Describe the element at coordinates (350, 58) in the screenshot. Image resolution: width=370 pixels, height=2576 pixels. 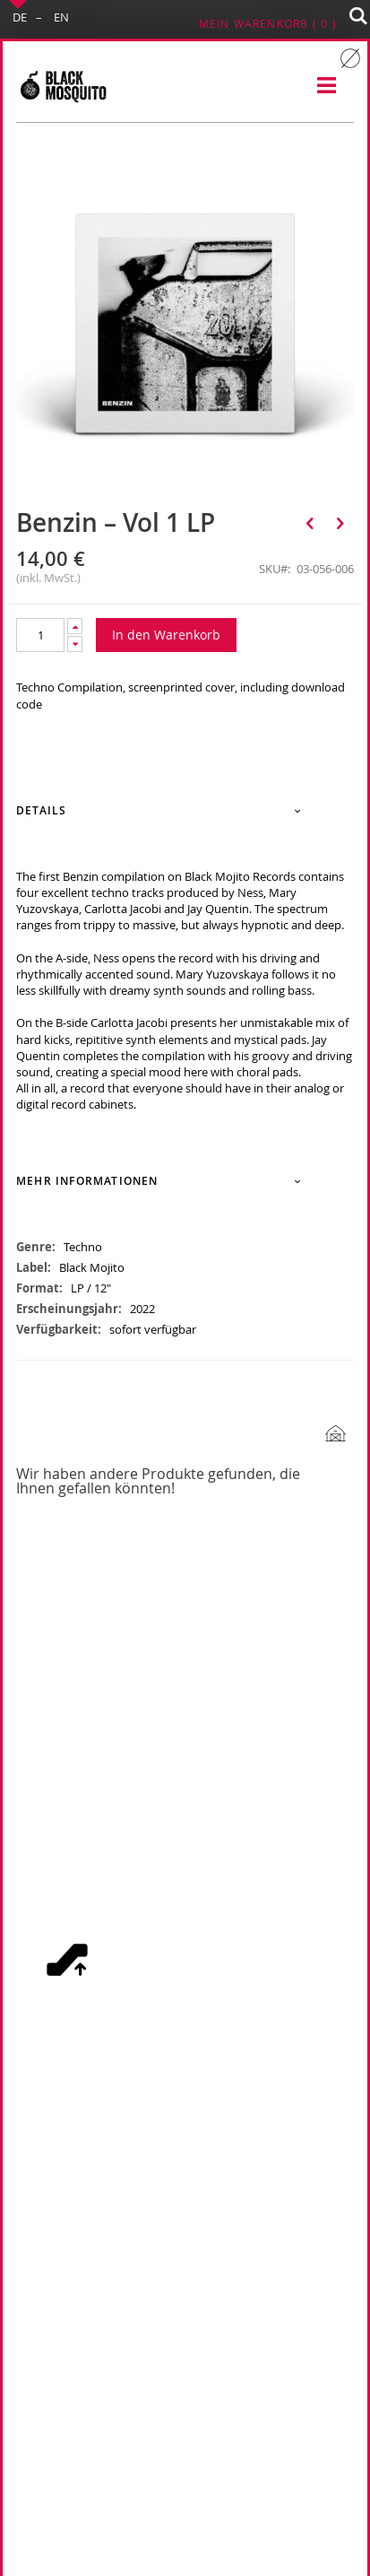
I see `indicates an empty or null state` at that location.